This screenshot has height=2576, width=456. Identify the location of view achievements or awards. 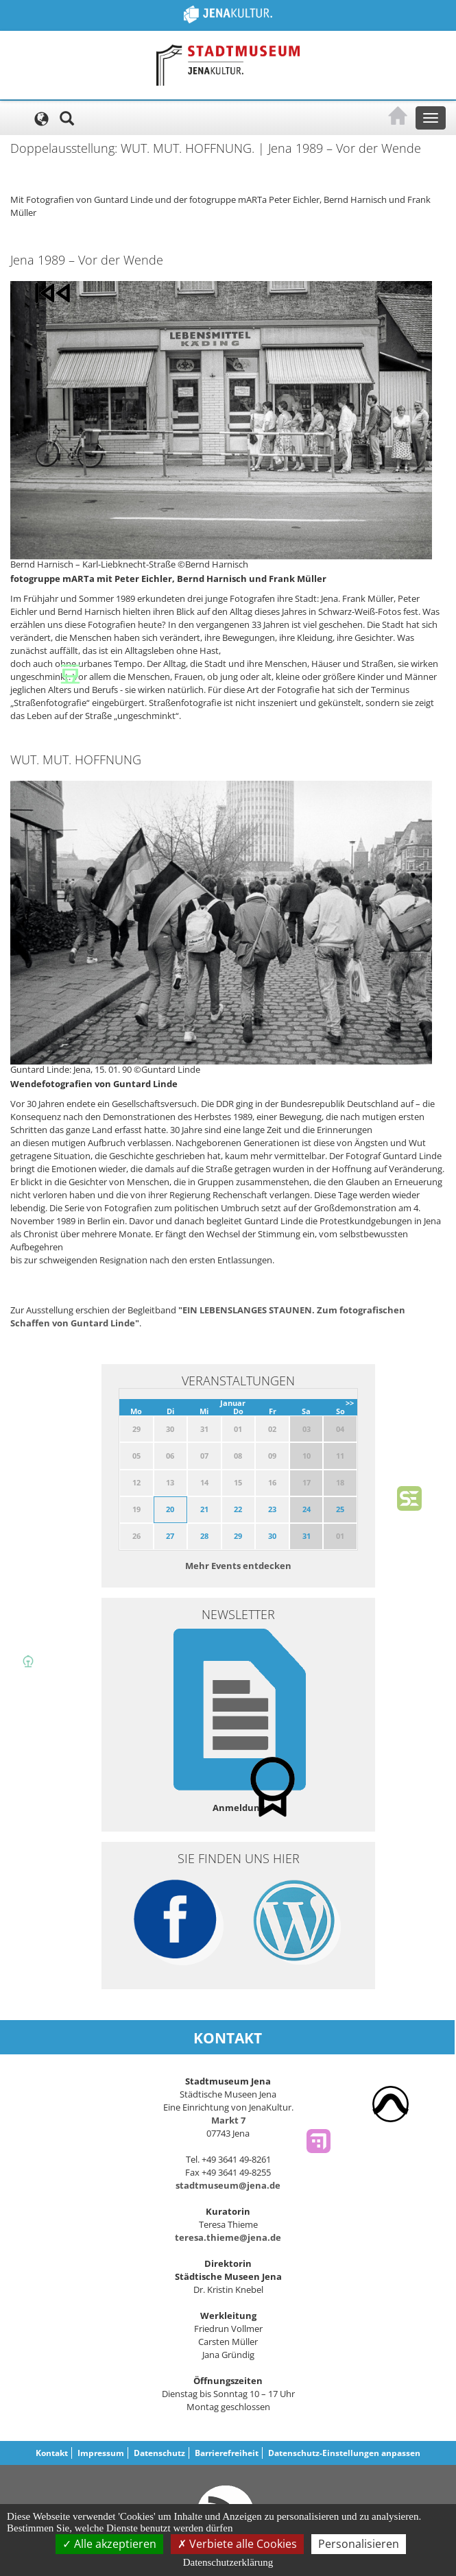
(272, 1787).